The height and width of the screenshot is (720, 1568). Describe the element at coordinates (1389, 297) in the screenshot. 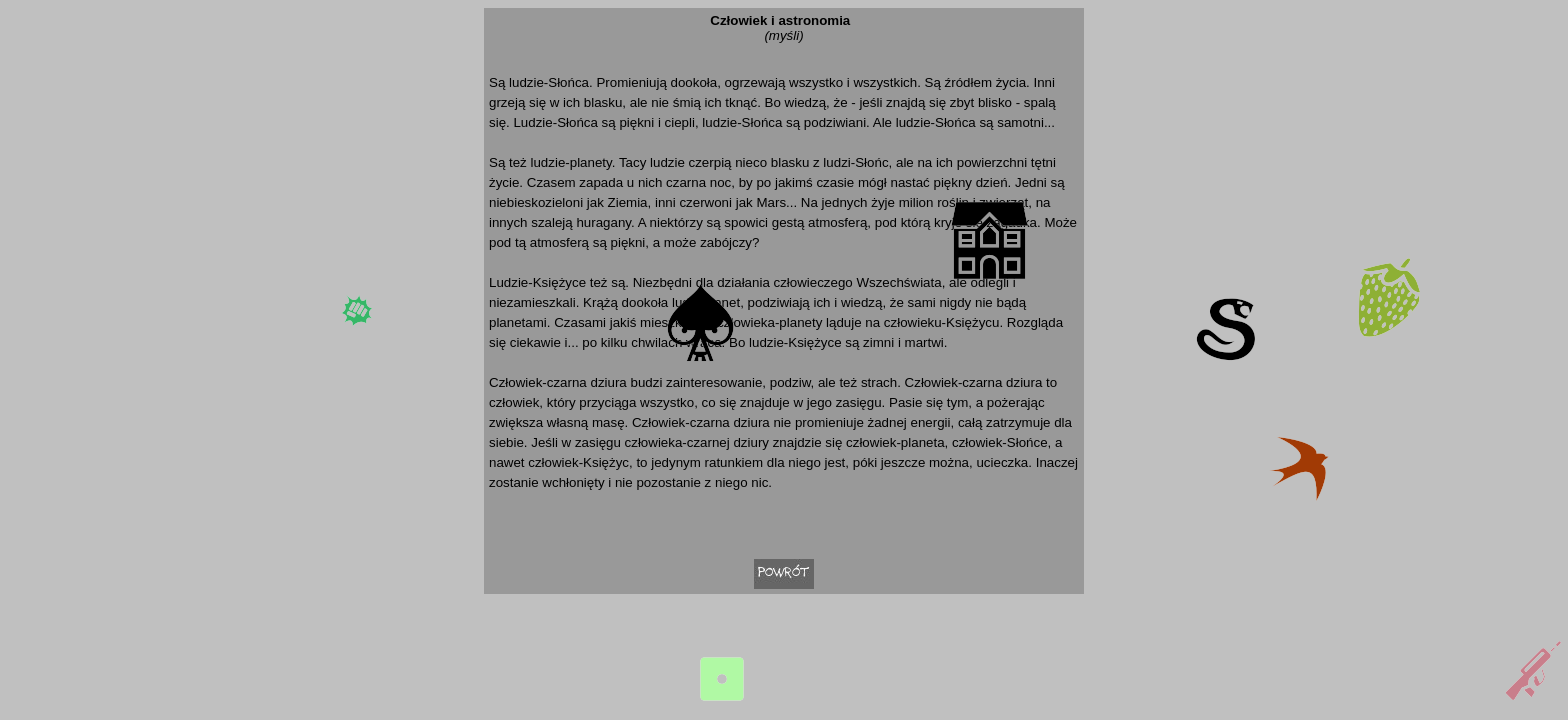

I see `select strawberry flavor or ingredient` at that location.